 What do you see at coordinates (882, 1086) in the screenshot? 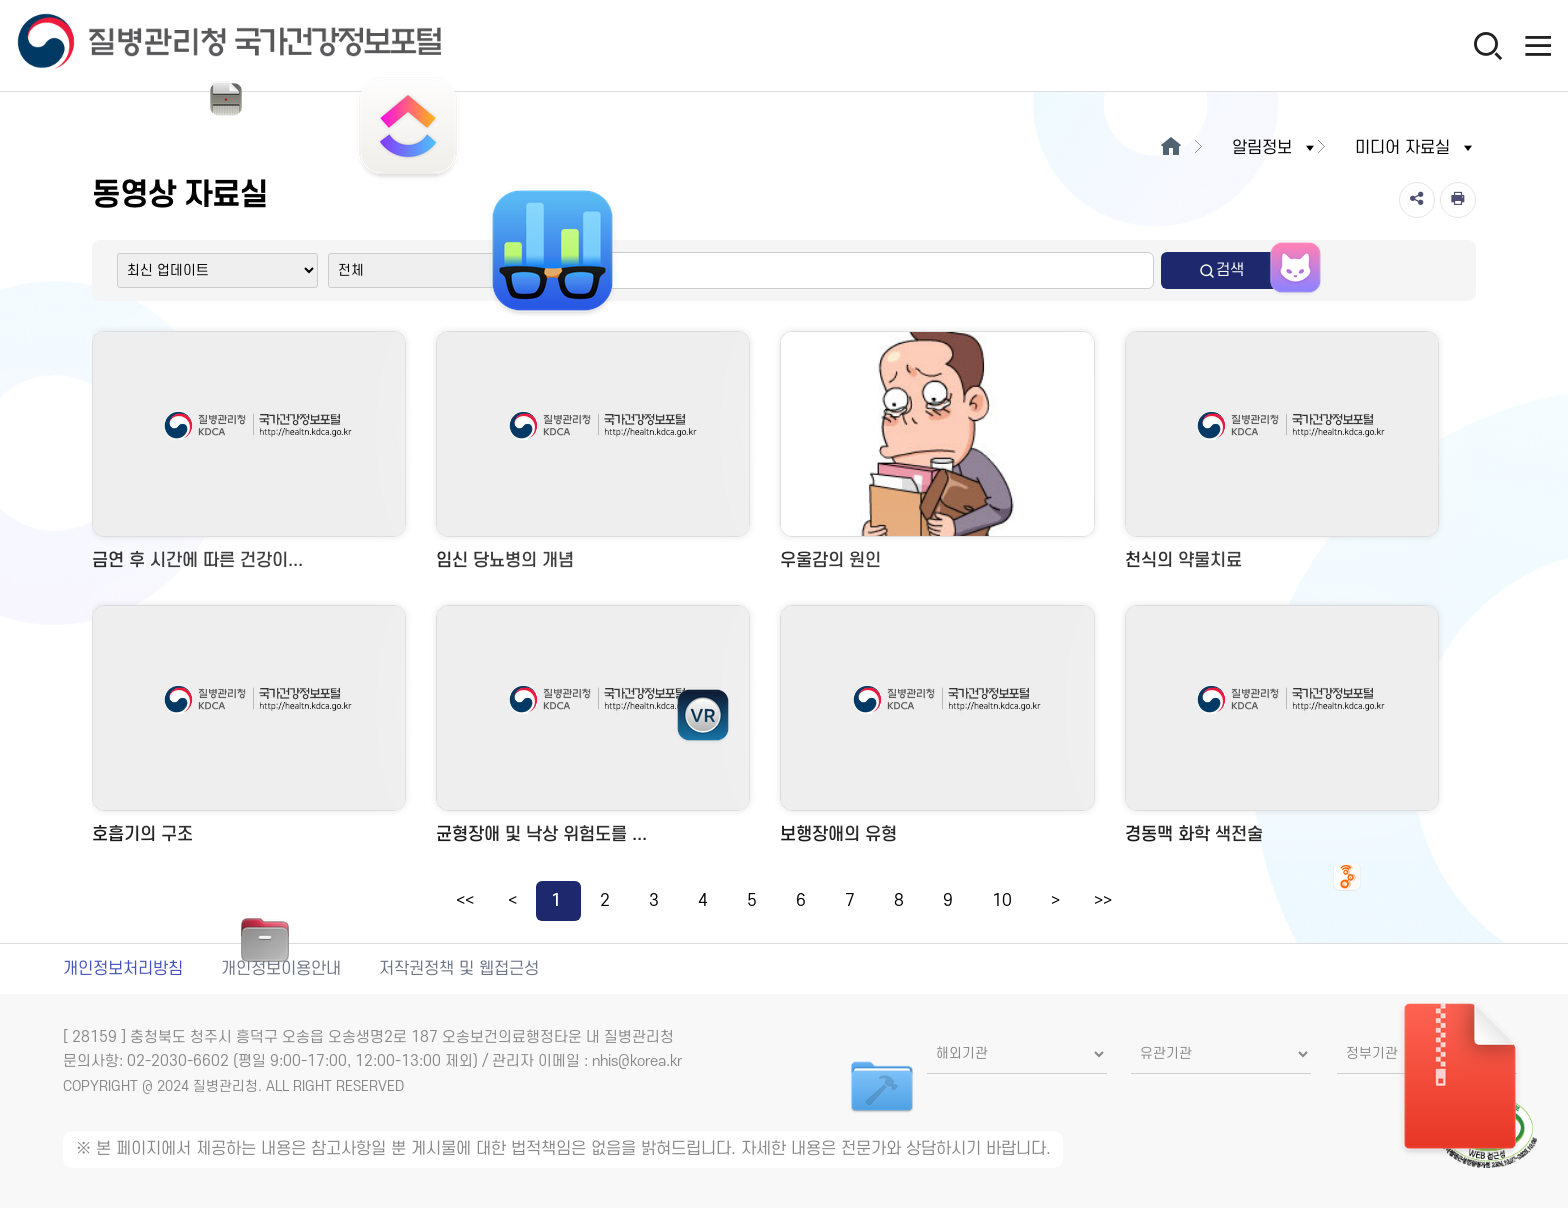
I see `open the utilities folder` at bounding box center [882, 1086].